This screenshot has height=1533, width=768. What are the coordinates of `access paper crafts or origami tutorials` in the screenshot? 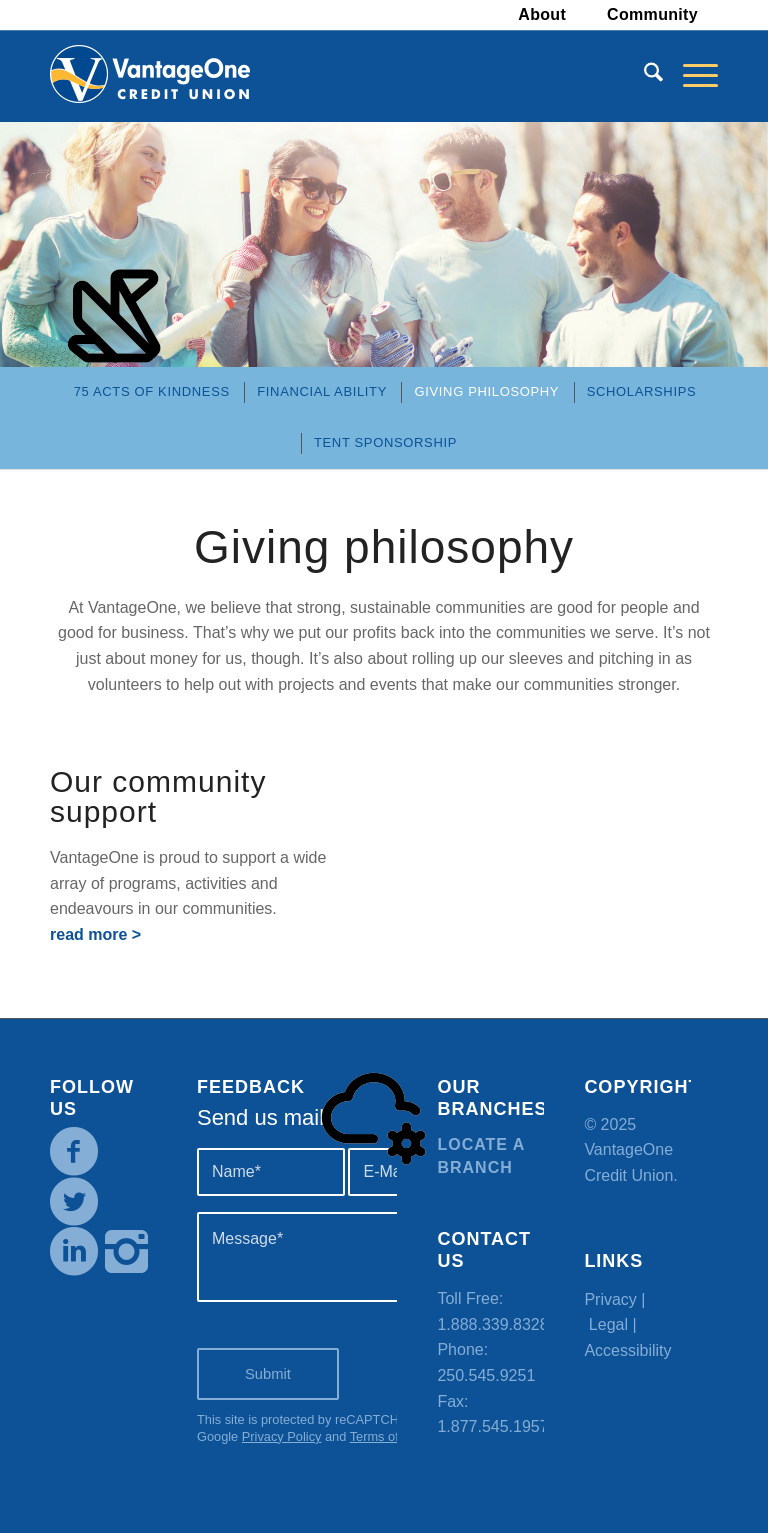 It's located at (115, 316).